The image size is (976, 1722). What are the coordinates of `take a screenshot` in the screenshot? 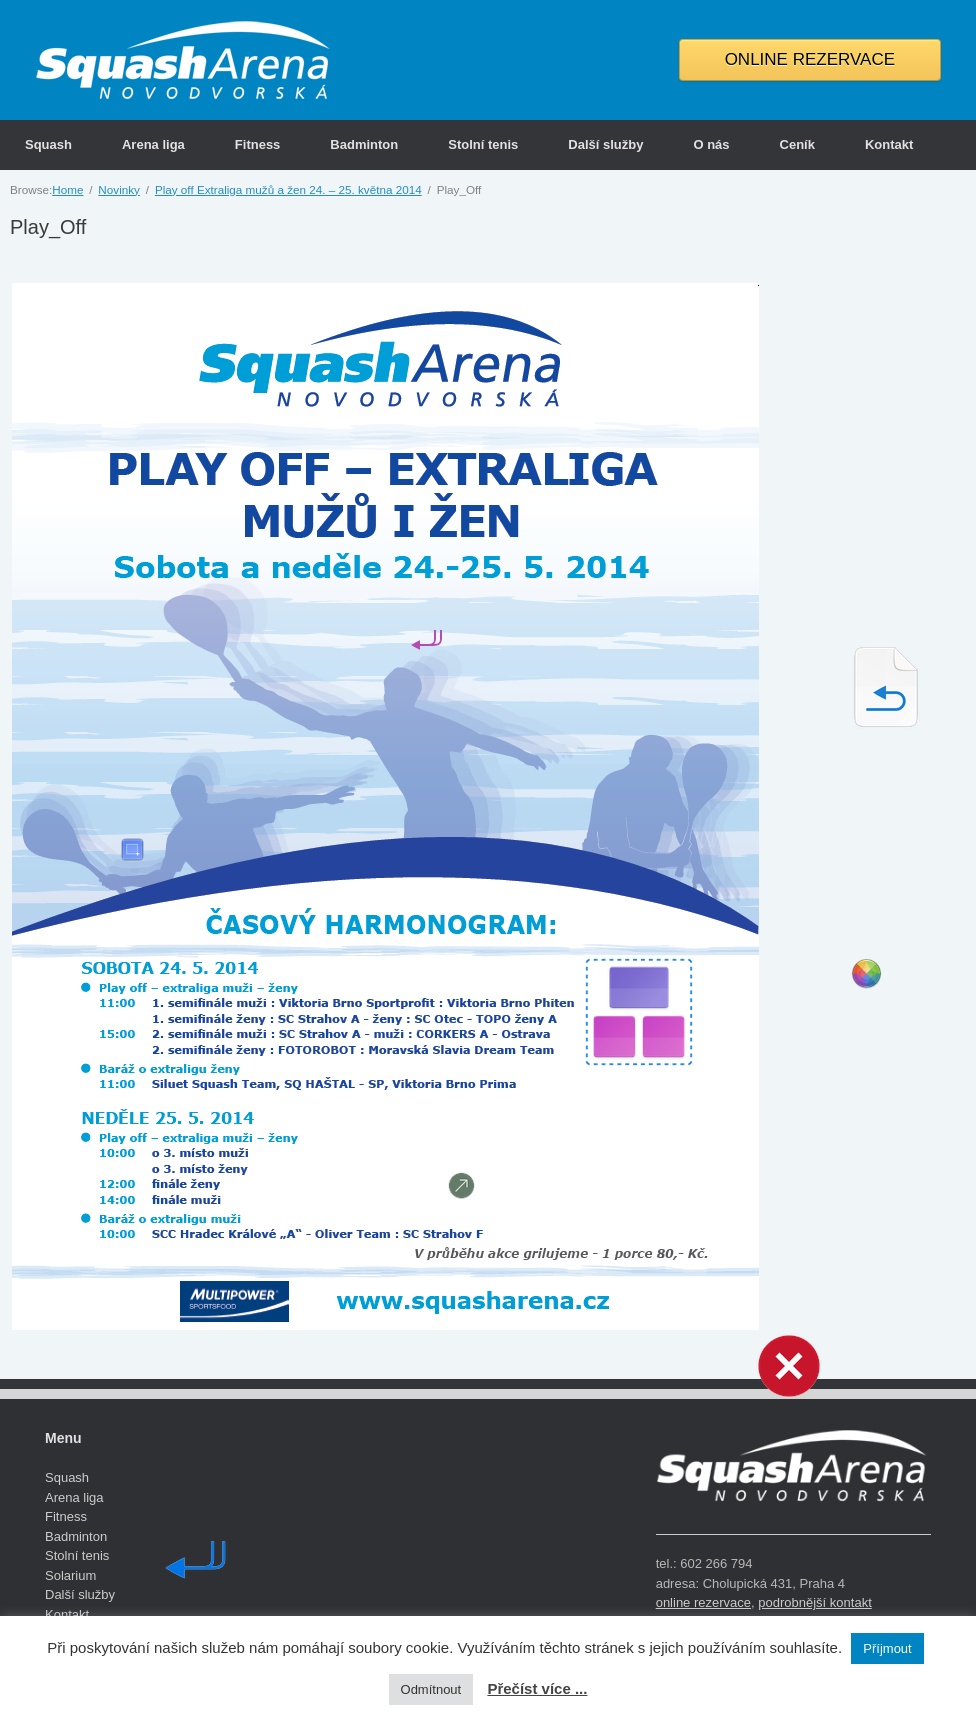 It's located at (132, 849).